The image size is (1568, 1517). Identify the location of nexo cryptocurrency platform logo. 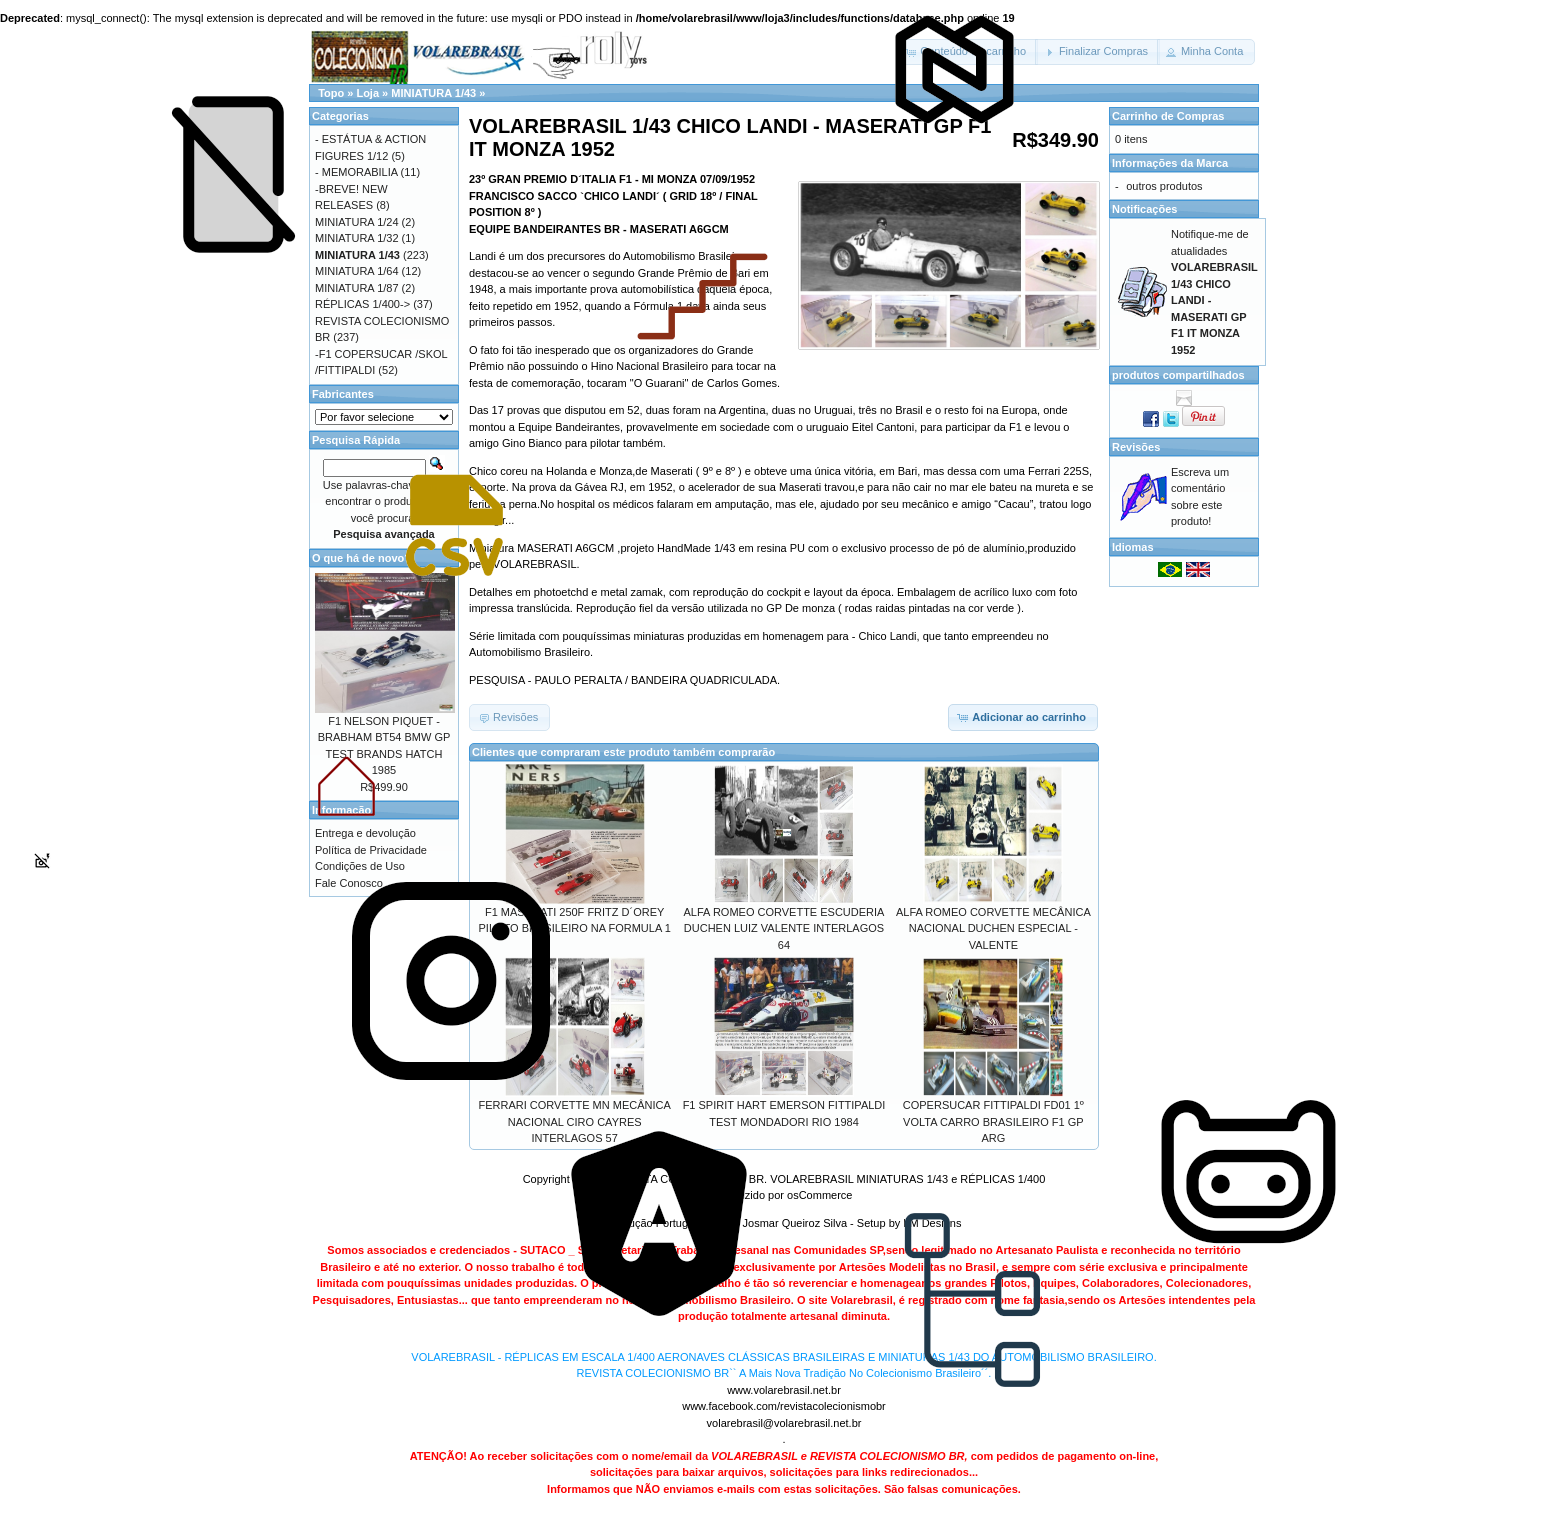
(954, 69).